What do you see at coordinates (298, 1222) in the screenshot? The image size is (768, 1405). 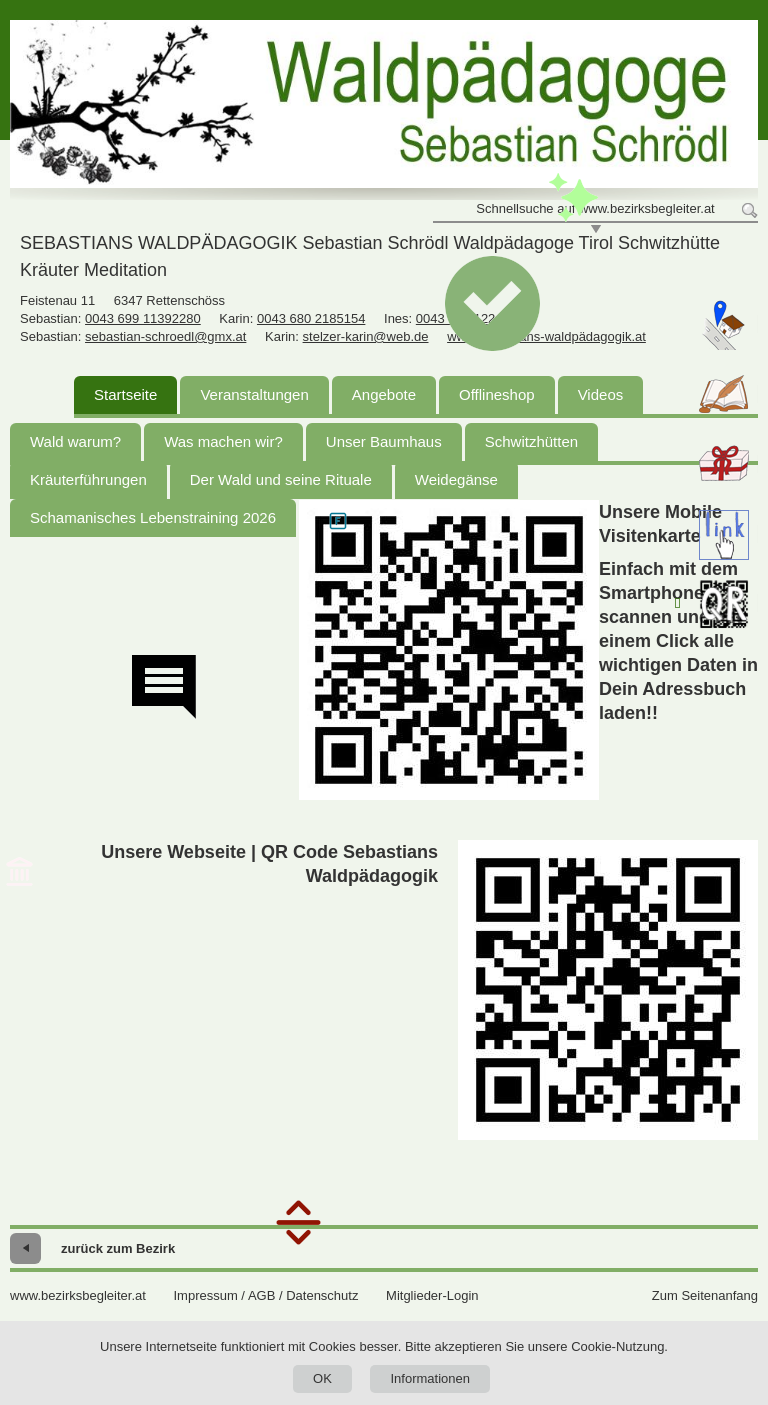 I see `insert a horizontal divider between content sections` at bounding box center [298, 1222].